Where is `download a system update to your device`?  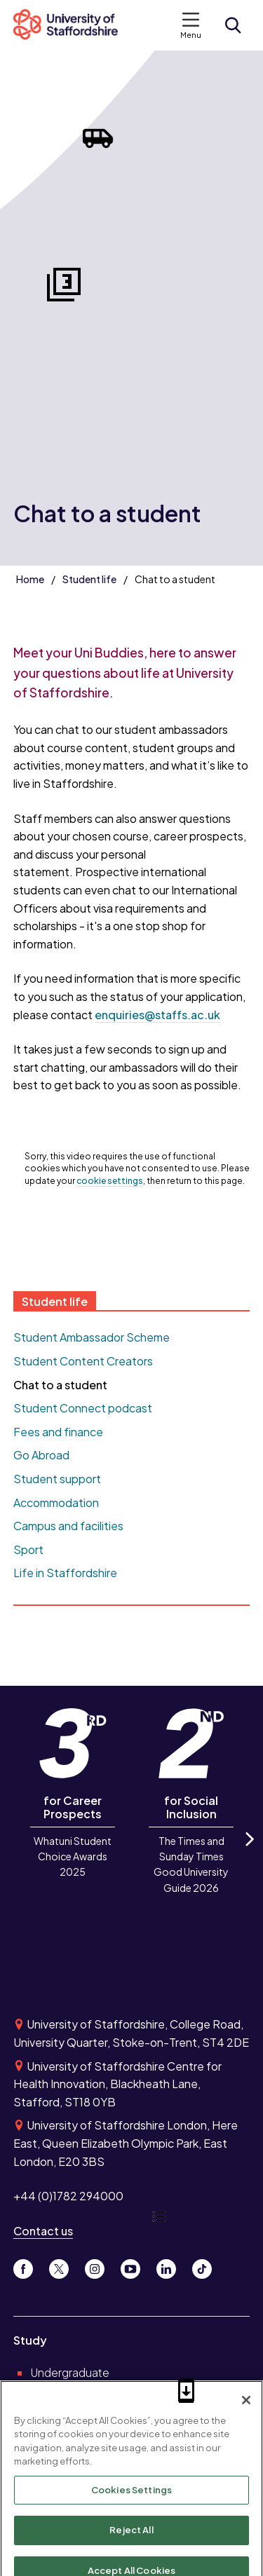
download a system update to your device is located at coordinates (186, 2390).